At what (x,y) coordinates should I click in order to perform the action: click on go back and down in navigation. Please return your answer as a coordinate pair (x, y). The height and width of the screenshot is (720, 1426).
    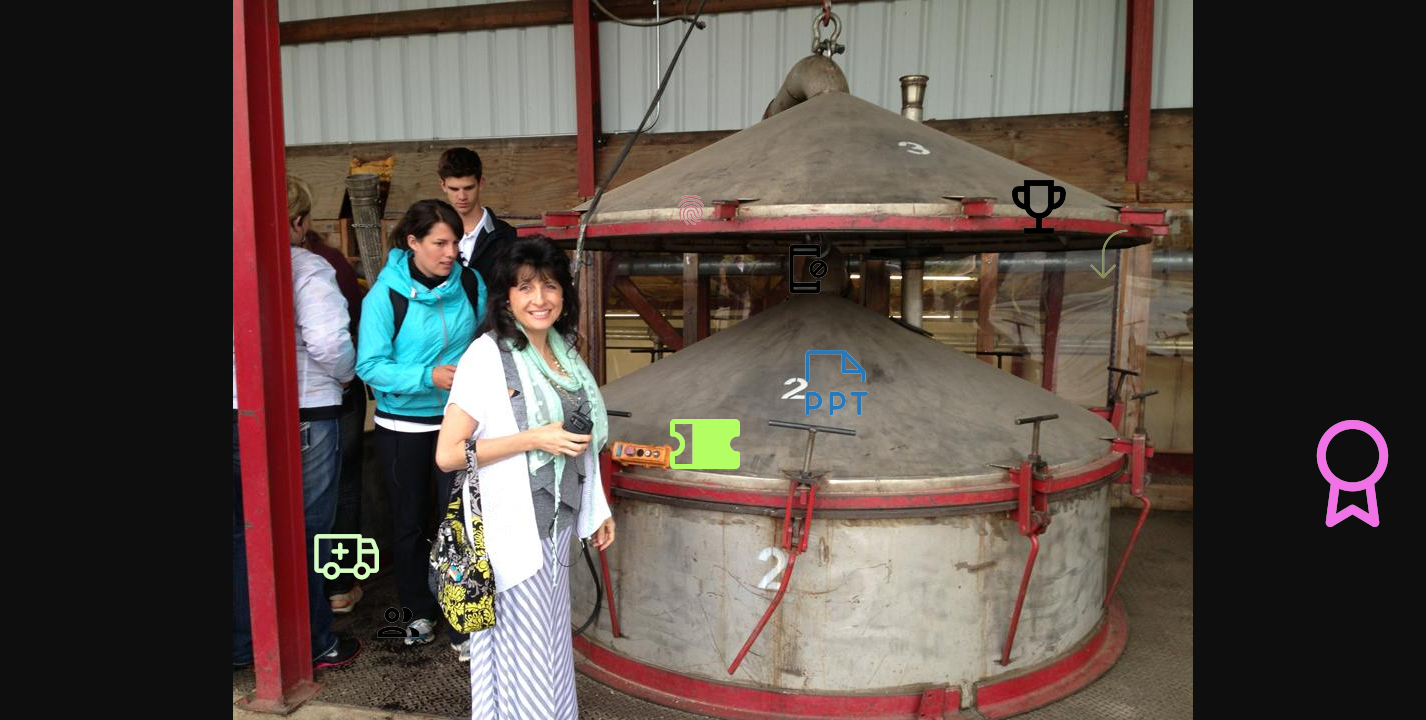
    Looking at the image, I should click on (1109, 254).